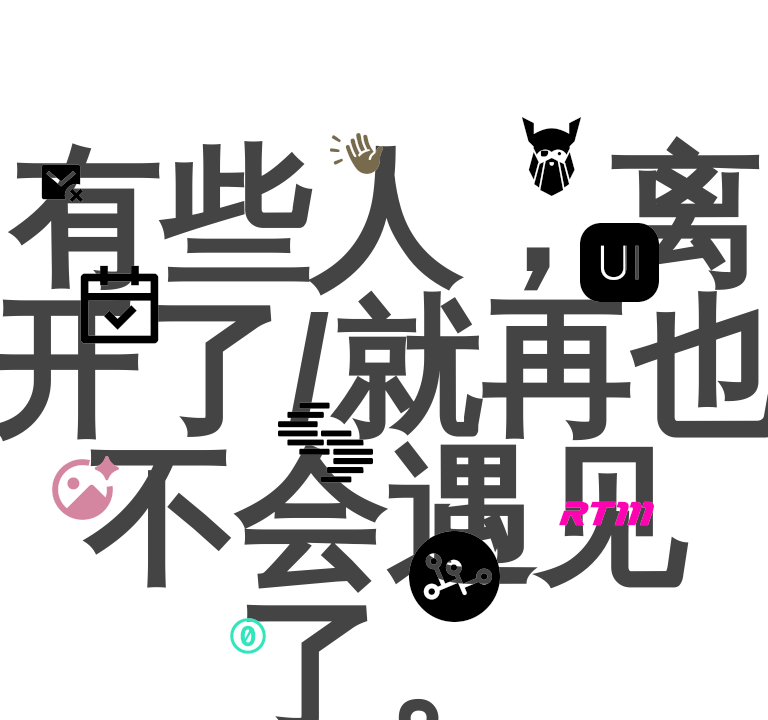  What do you see at coordinates (61, 182) in the screenshot?
I see `delete an email message` at bounding box center [61, 182].